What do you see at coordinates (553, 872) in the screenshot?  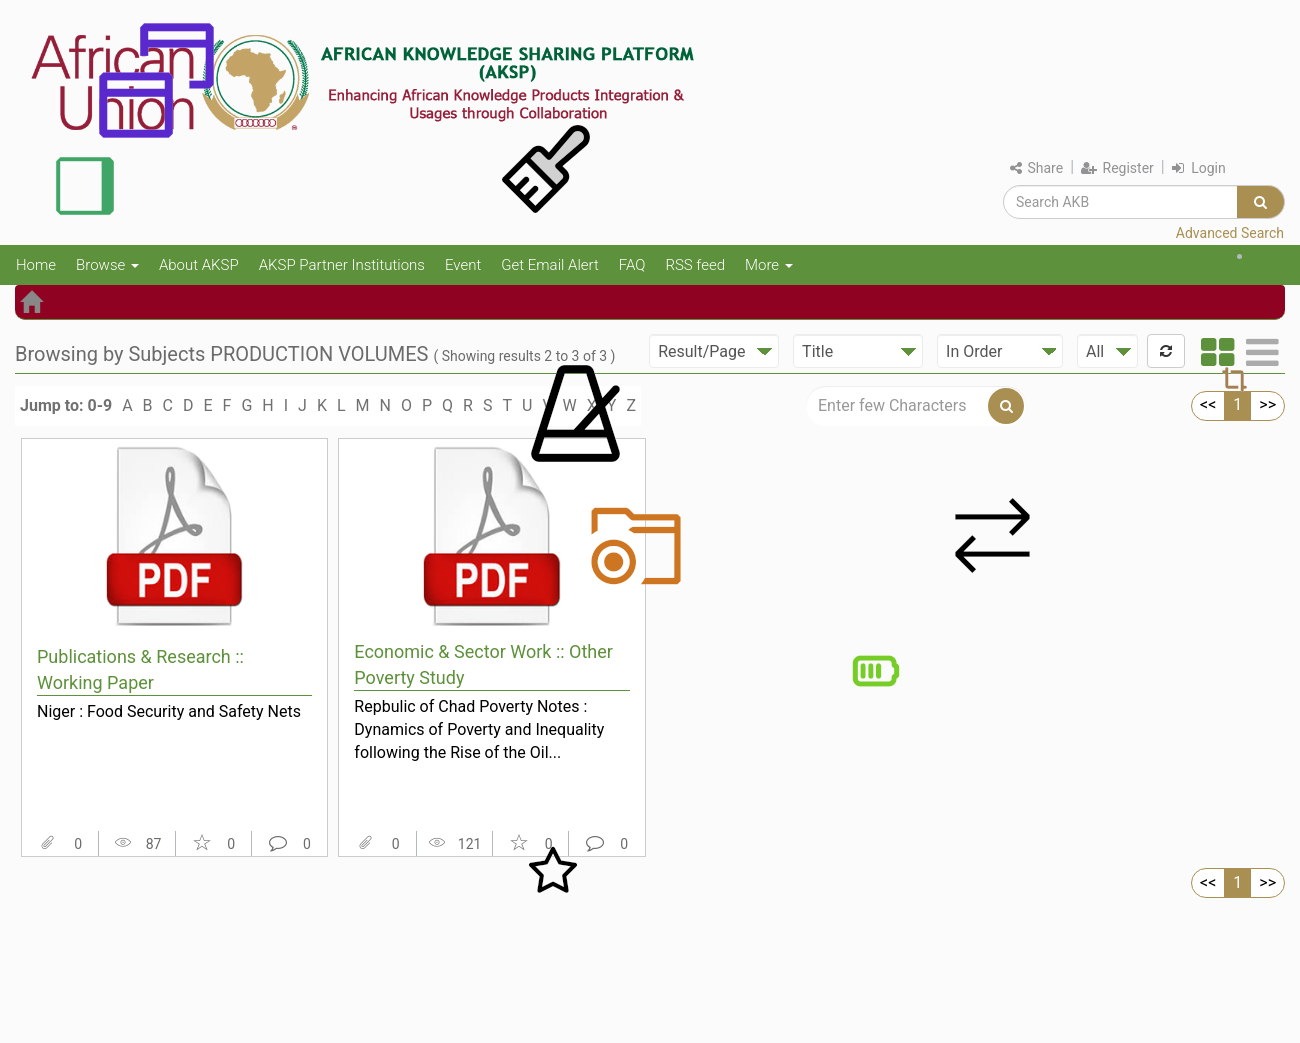 I see `add item to favorites` at bounding box center [553, 872].